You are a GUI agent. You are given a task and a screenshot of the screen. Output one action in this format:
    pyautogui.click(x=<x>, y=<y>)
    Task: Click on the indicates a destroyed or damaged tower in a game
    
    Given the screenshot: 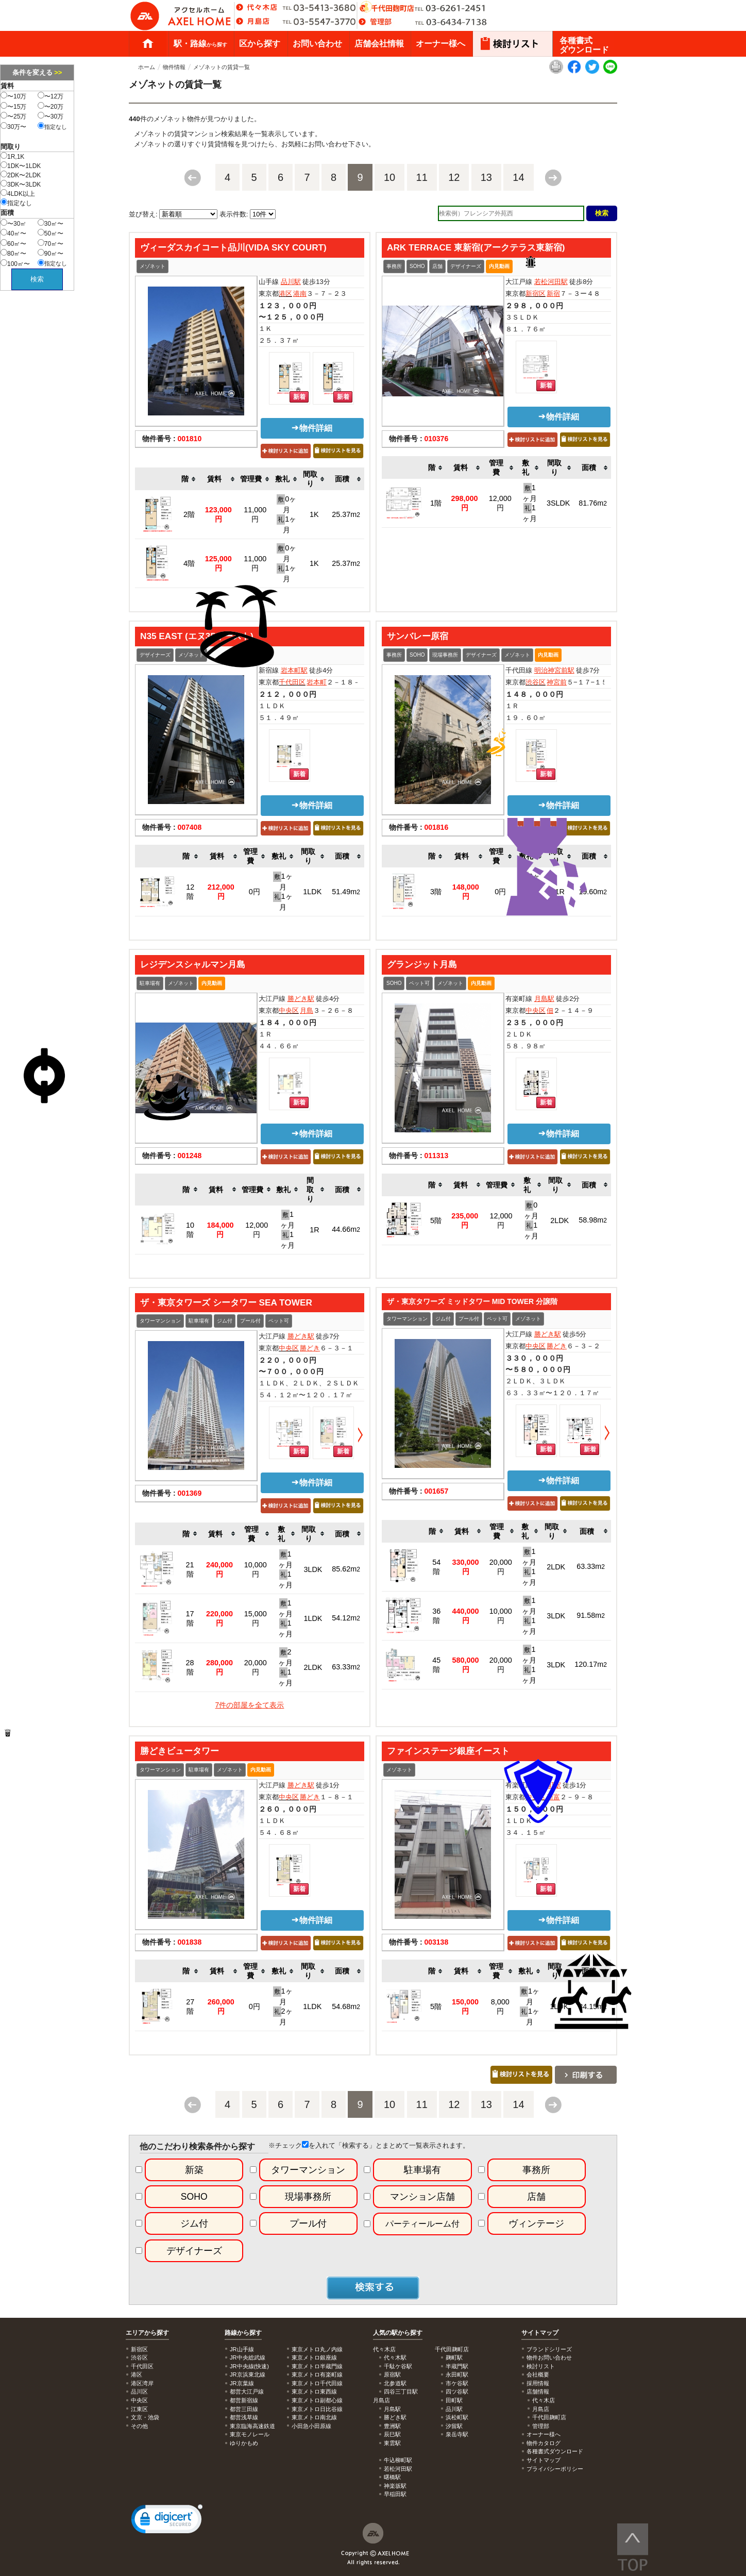 What is the action you would take?
    pyautogui.click(x=541, y=866)
    